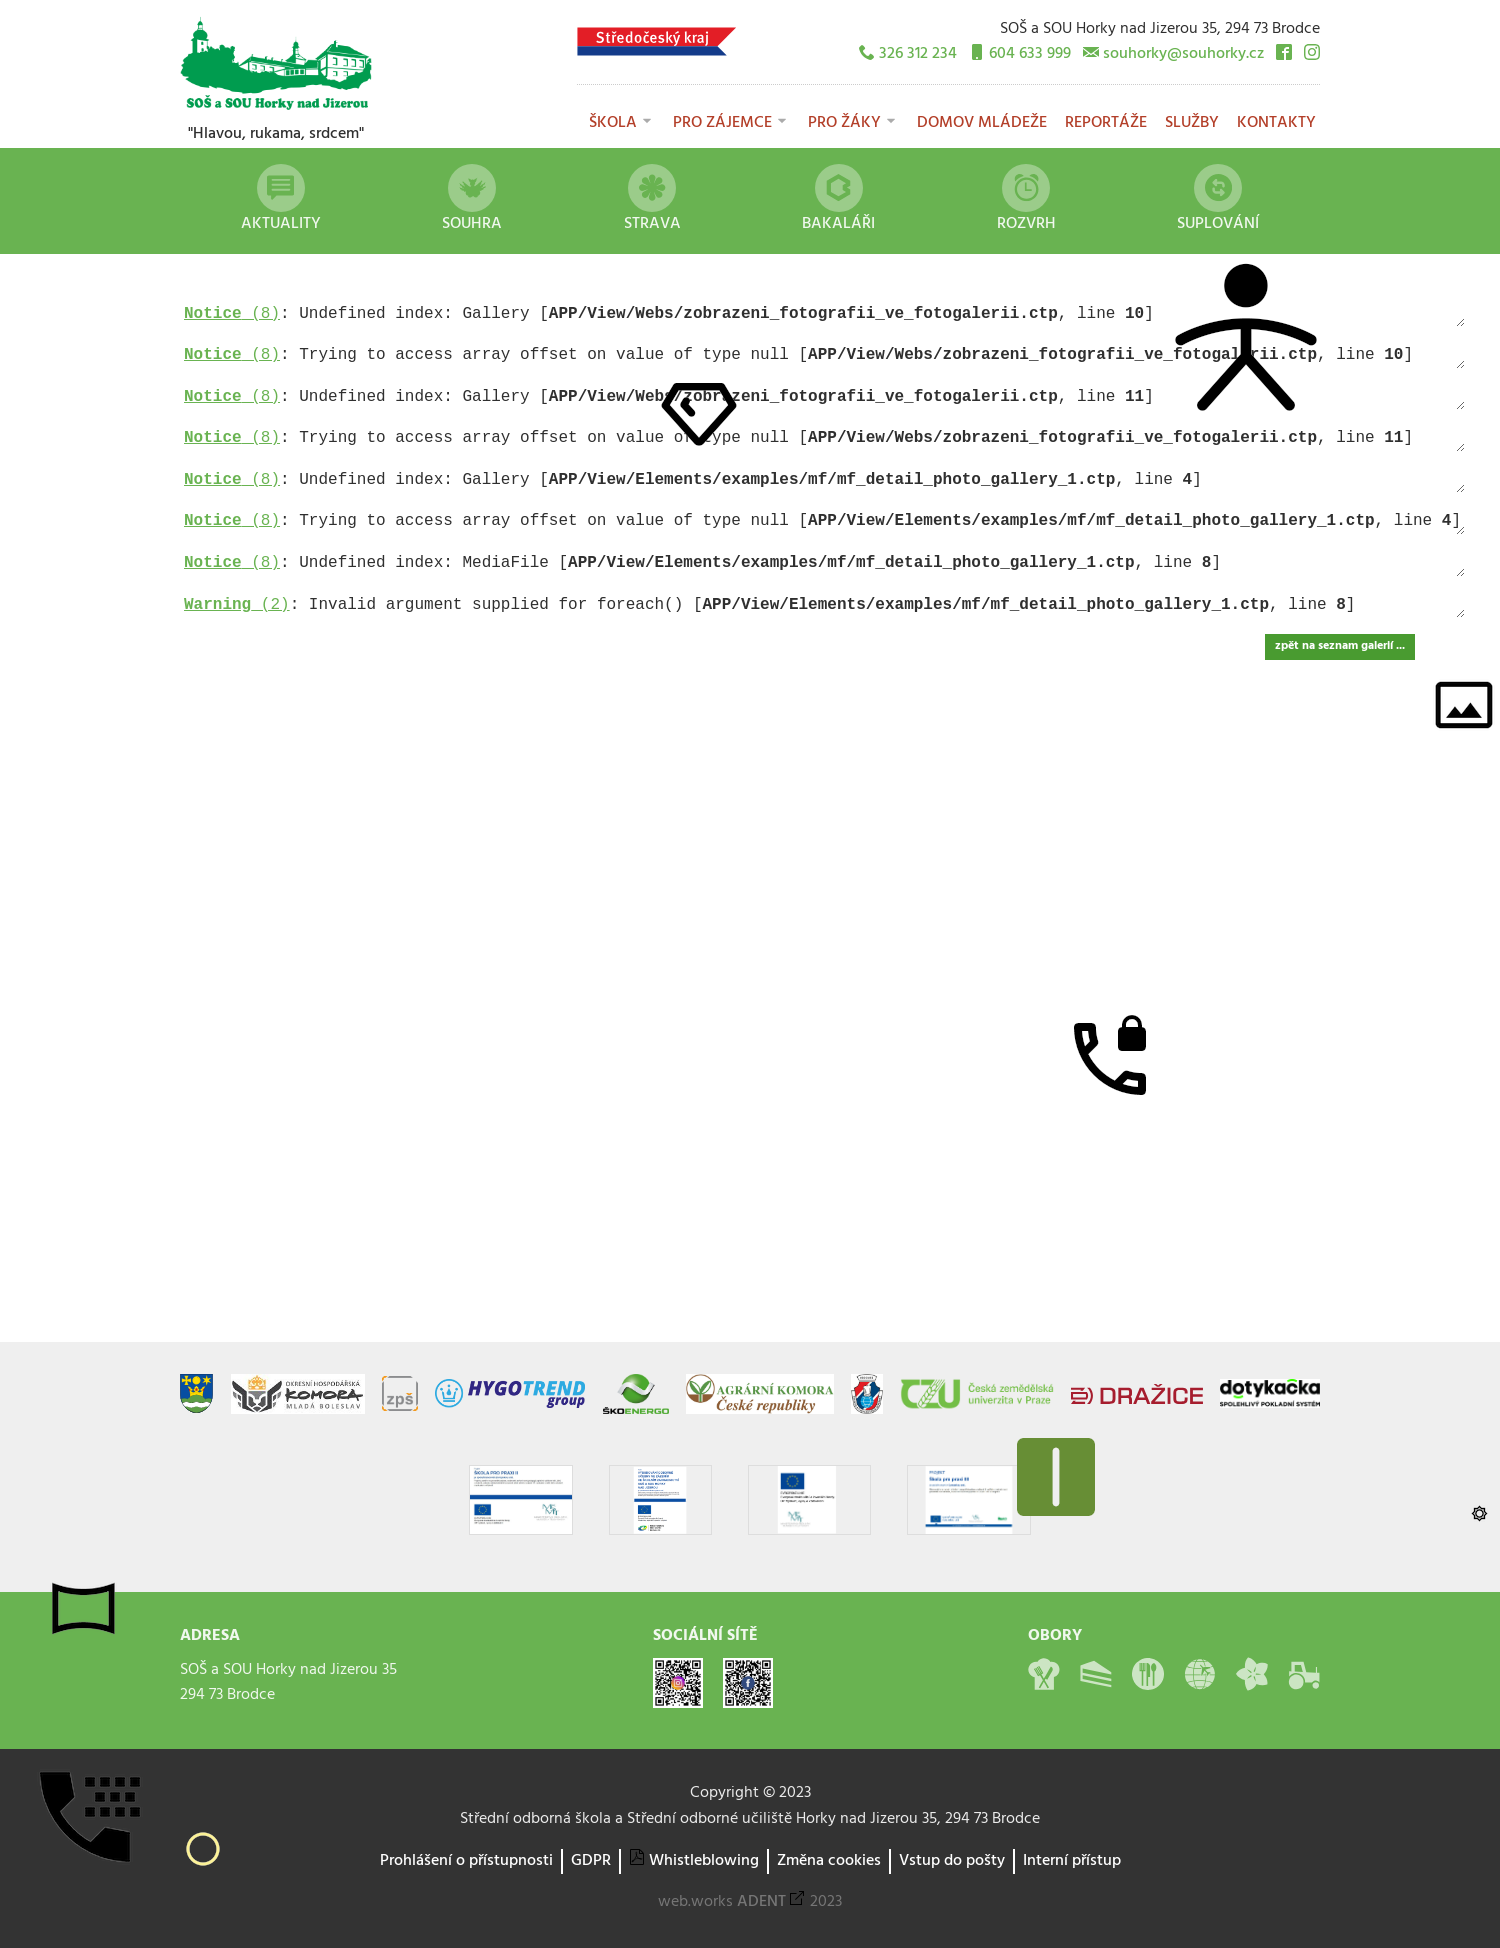 The width and height of the screenshot is (1500, 1948). I want to click on phone is locked or secured, so click(1110, 1059).